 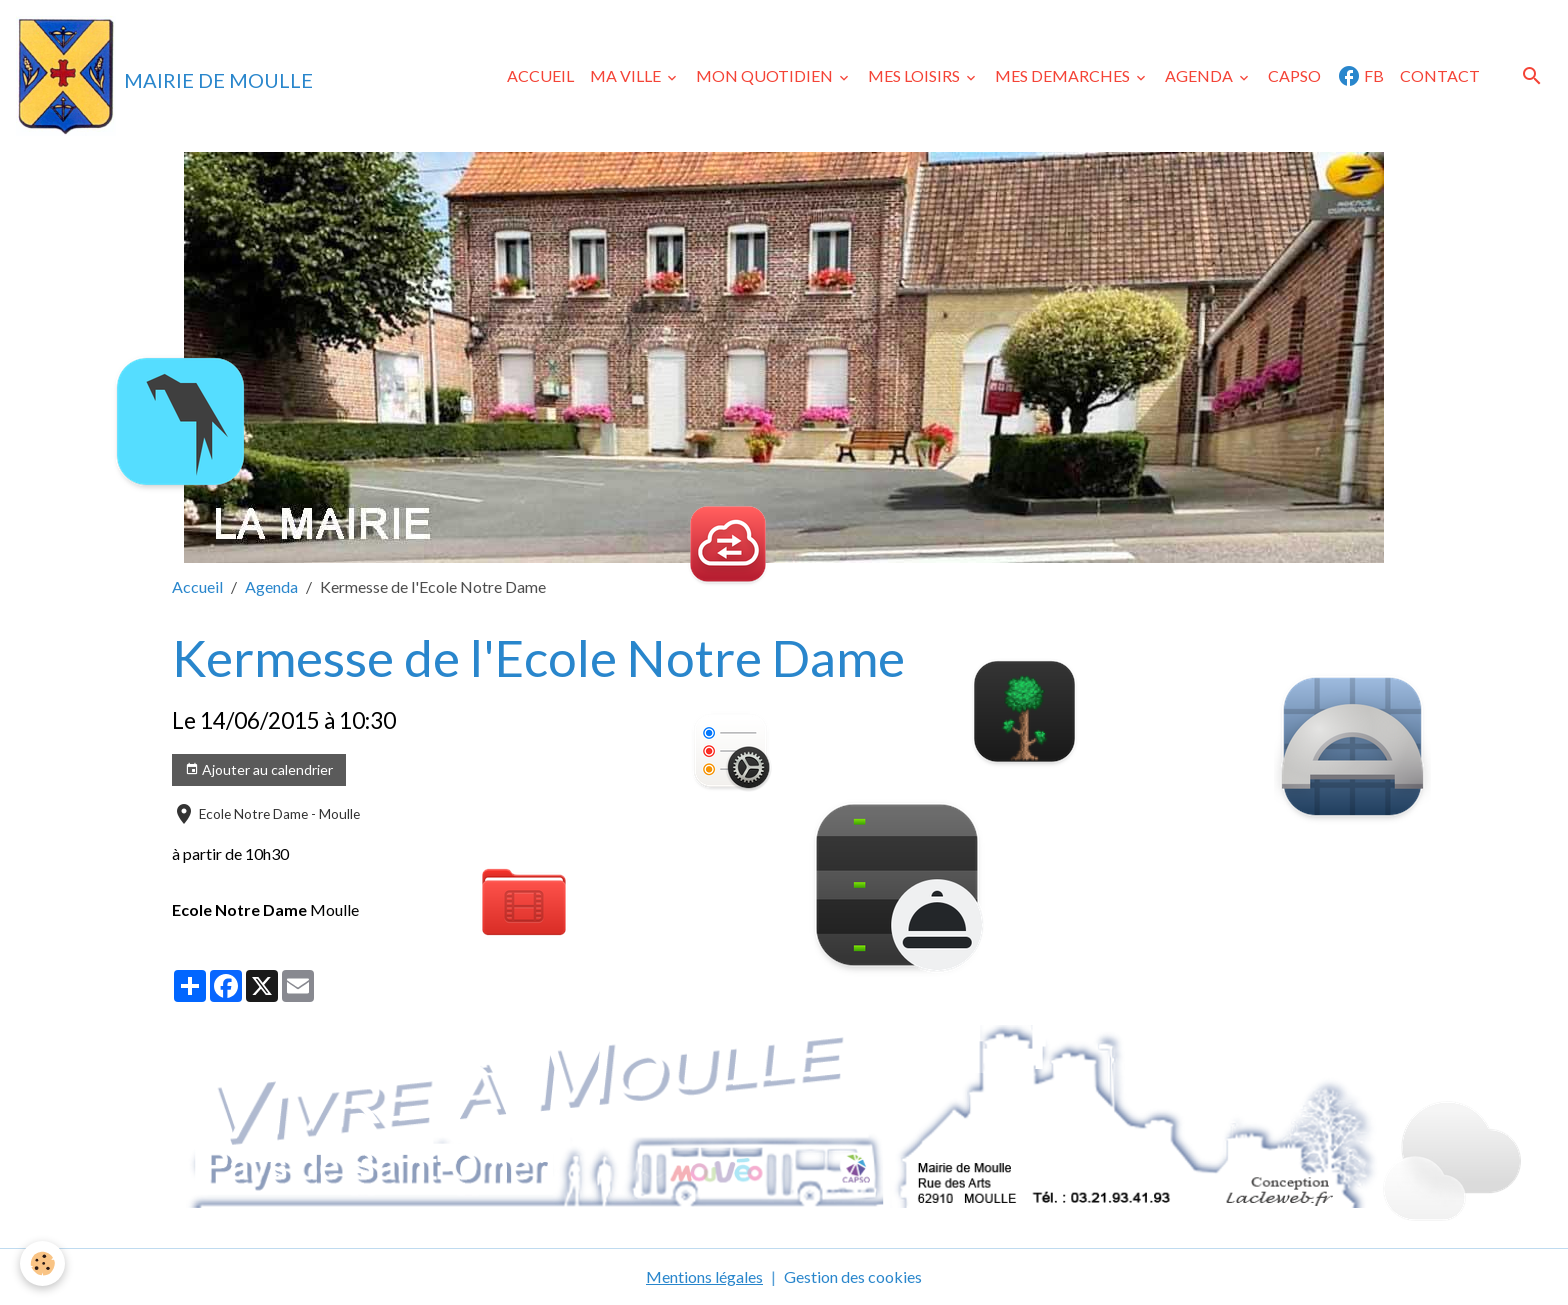 What do you see at coordinates (180, 421) in the screenshot?
I see `launch the Parrot OS application` at bounding box center [180, 421].